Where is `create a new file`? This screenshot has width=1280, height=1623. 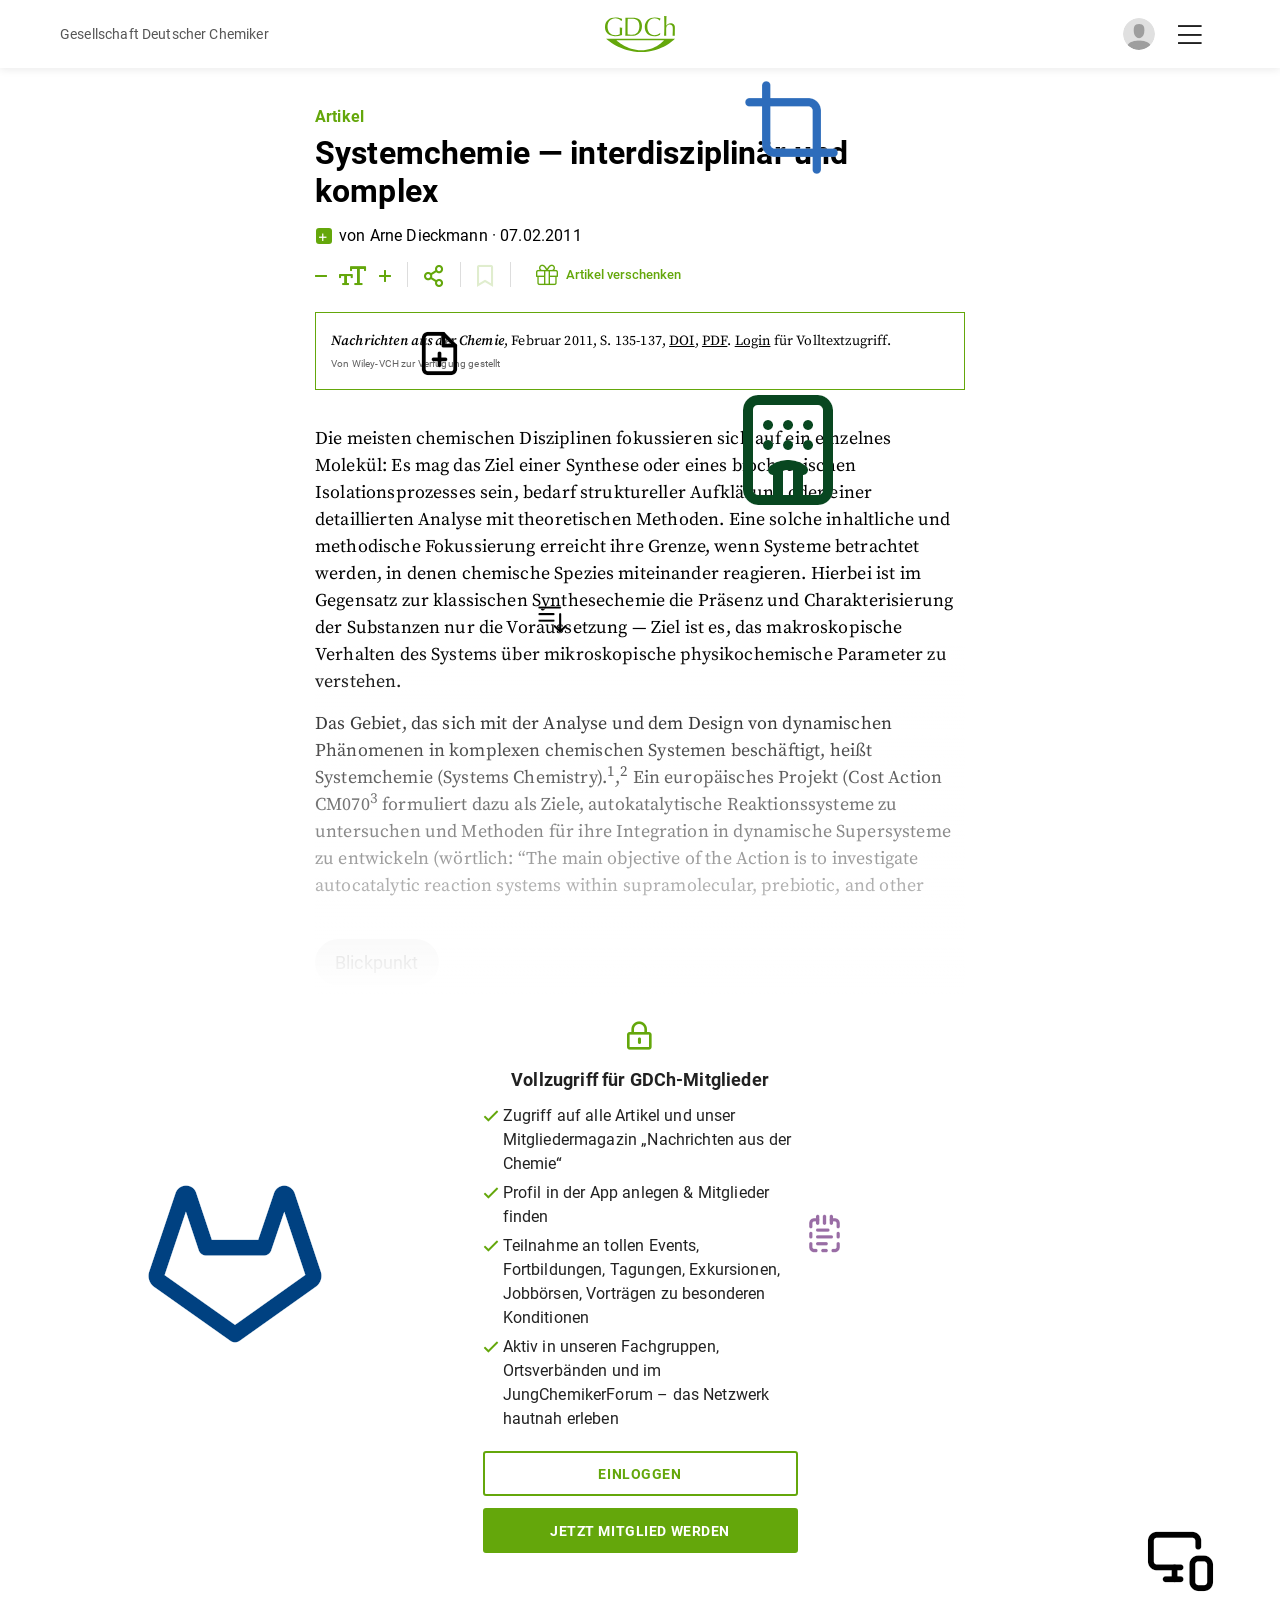
create a new file is located at coordinates (439, 353).